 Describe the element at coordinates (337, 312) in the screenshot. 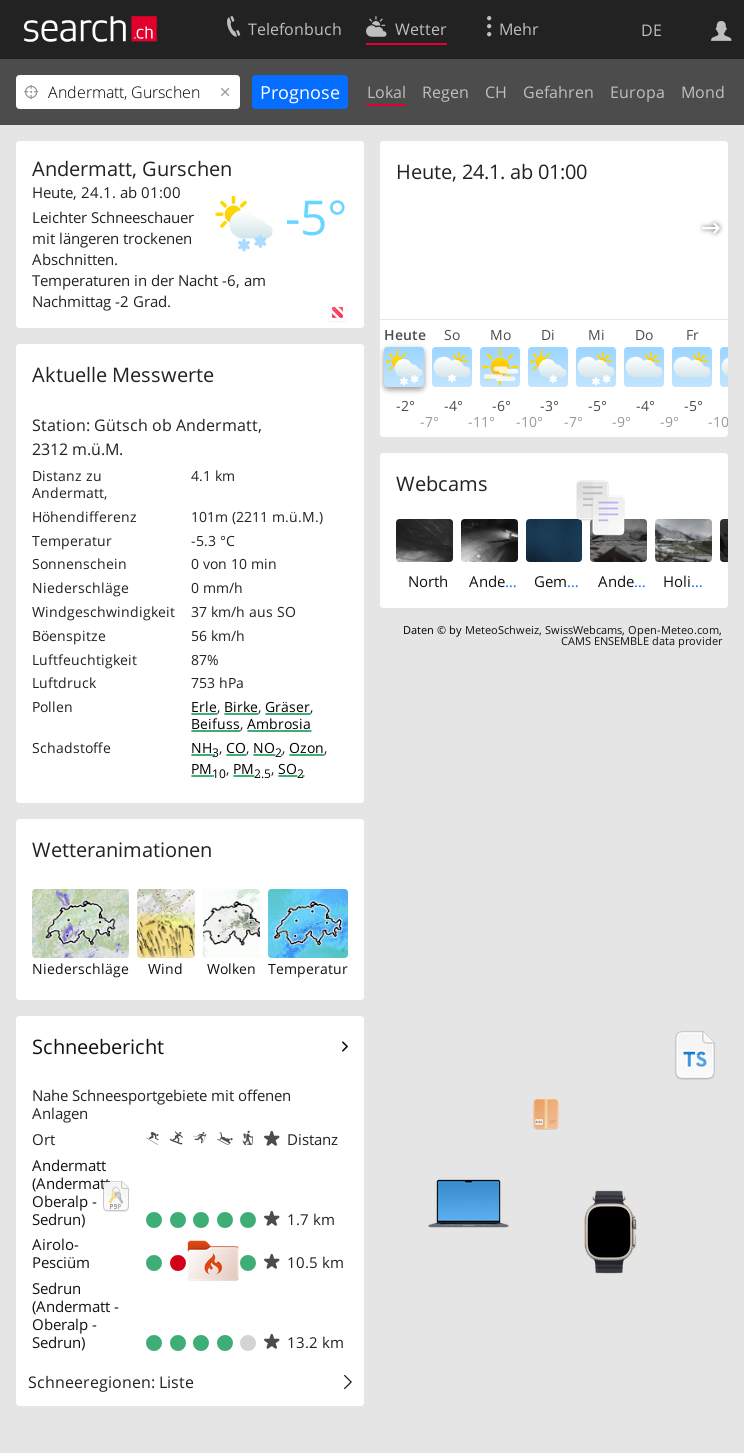

I see `open the apple news app` at that location.